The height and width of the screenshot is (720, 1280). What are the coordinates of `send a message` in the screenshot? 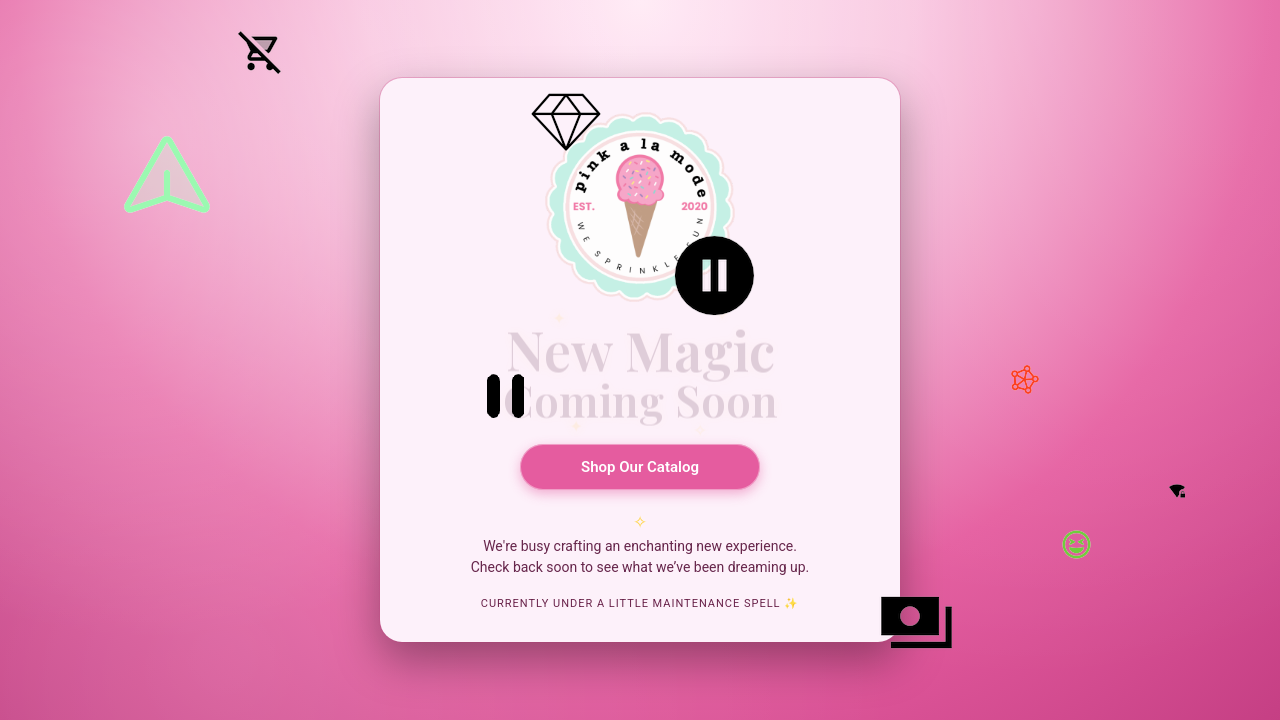 It's located at (167, 176).